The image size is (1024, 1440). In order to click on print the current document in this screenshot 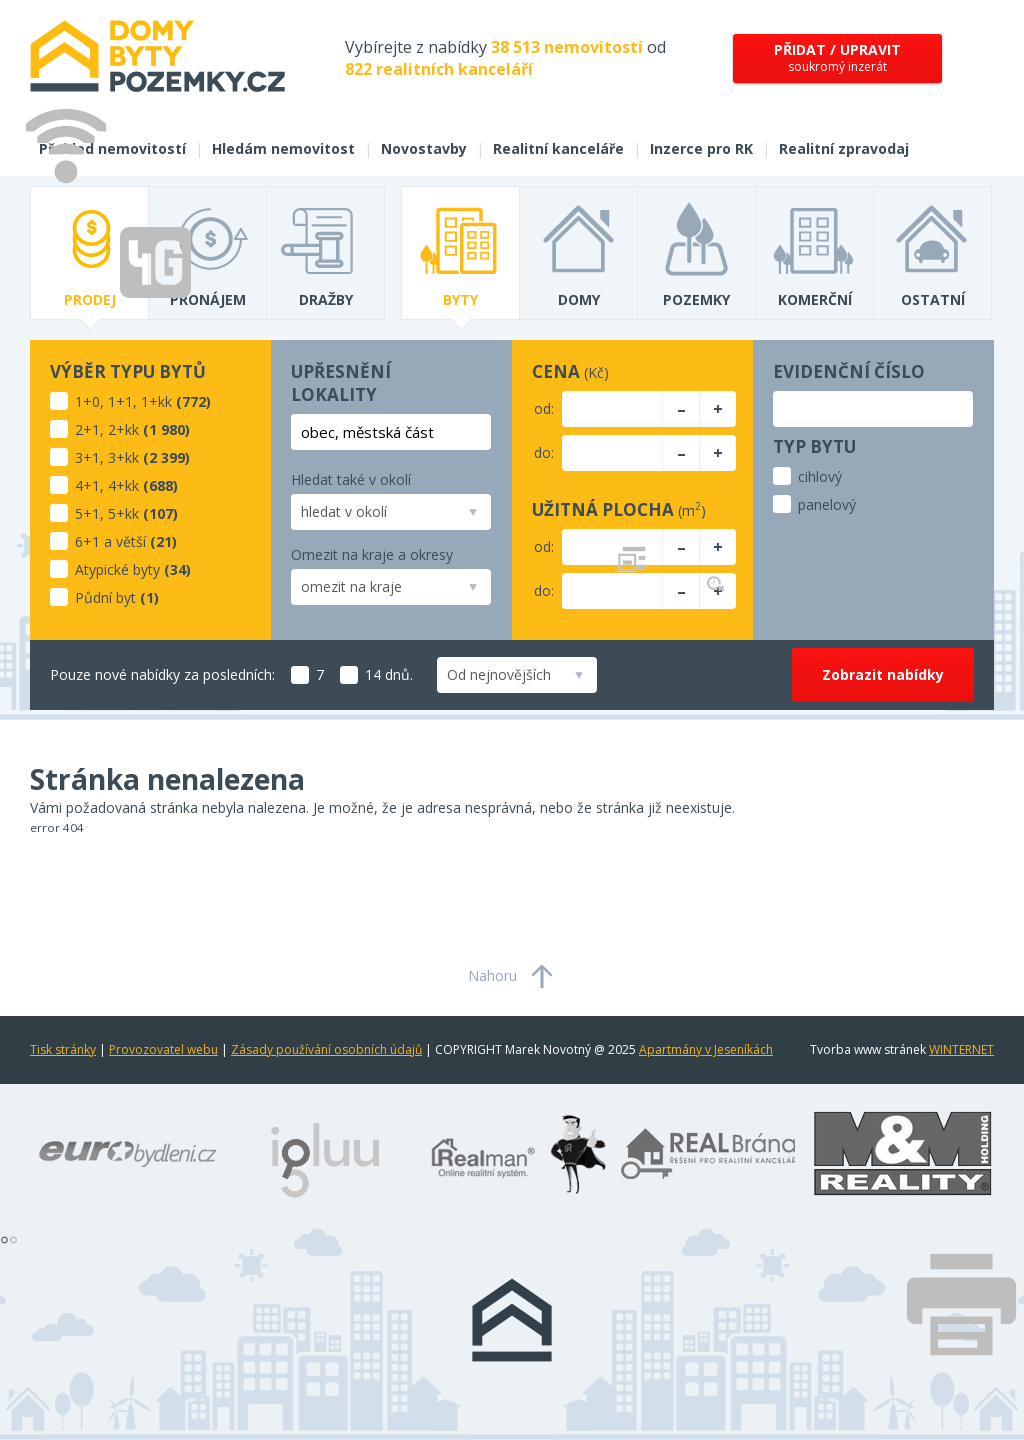, I will do `click(961, 1308)`.